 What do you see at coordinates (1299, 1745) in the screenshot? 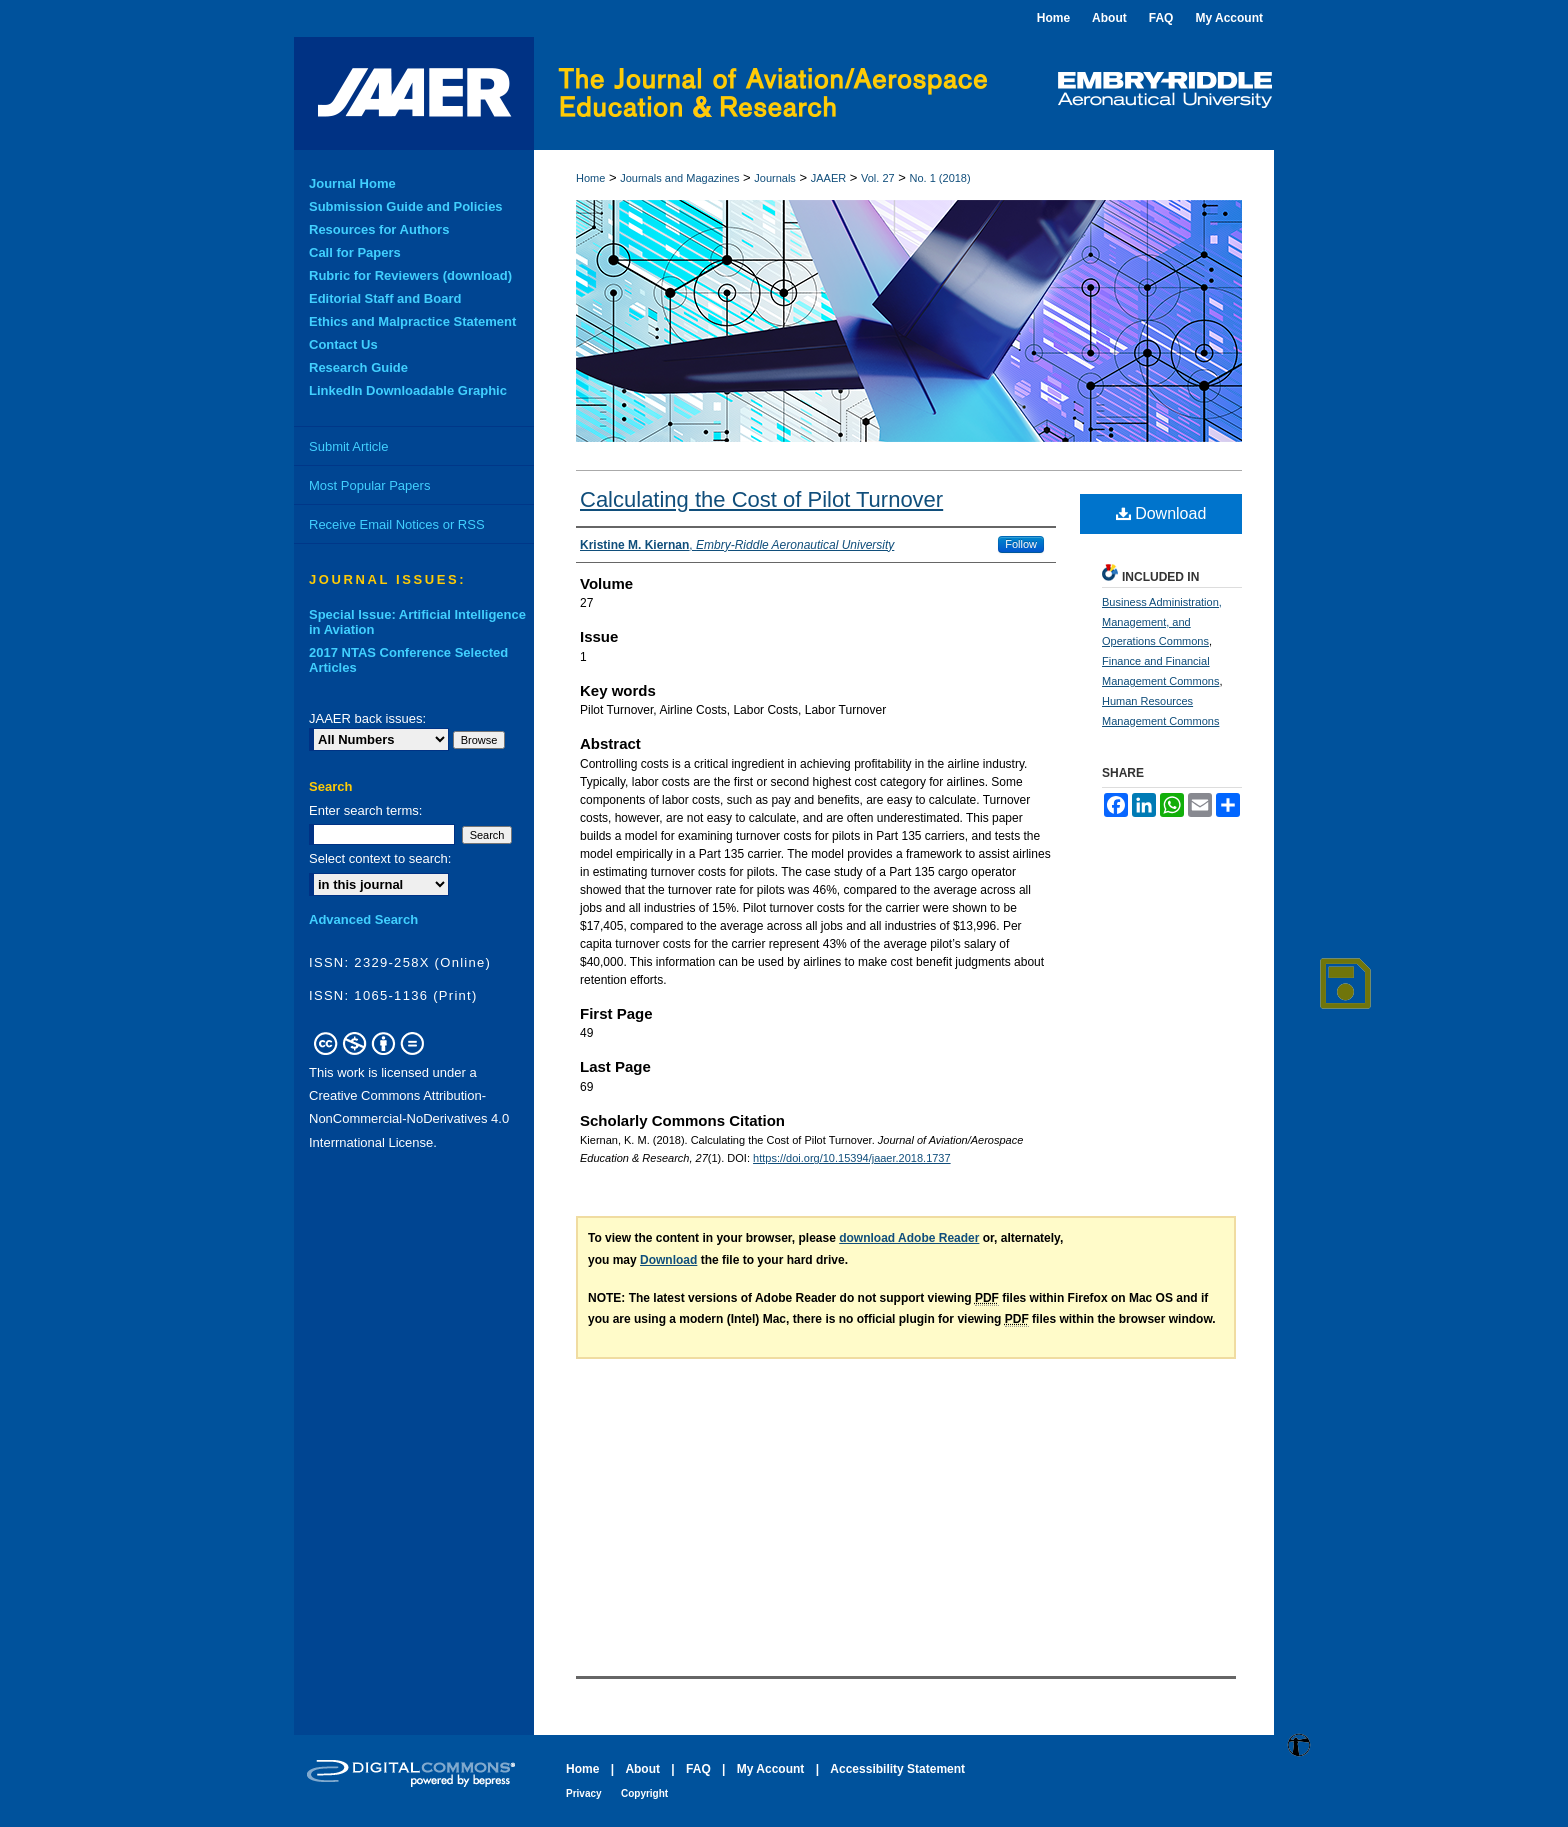
I see `watchman monitoring logo` at bounding box center [1299, 1745].